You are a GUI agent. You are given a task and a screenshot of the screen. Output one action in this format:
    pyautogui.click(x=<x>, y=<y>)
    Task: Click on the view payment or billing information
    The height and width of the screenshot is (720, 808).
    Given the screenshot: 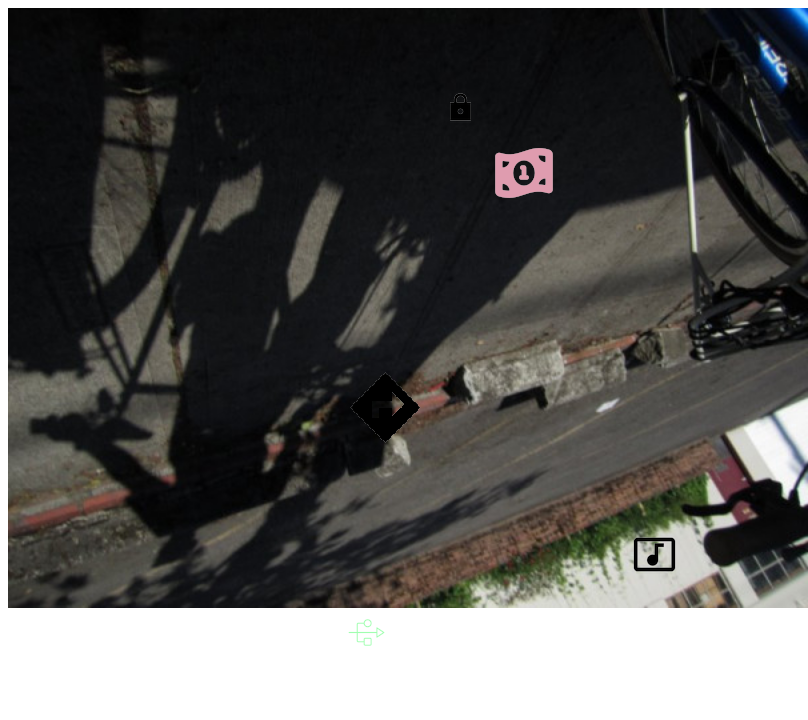 What is the action you would take?
    pyautogui.click(x=524, y=173)
    